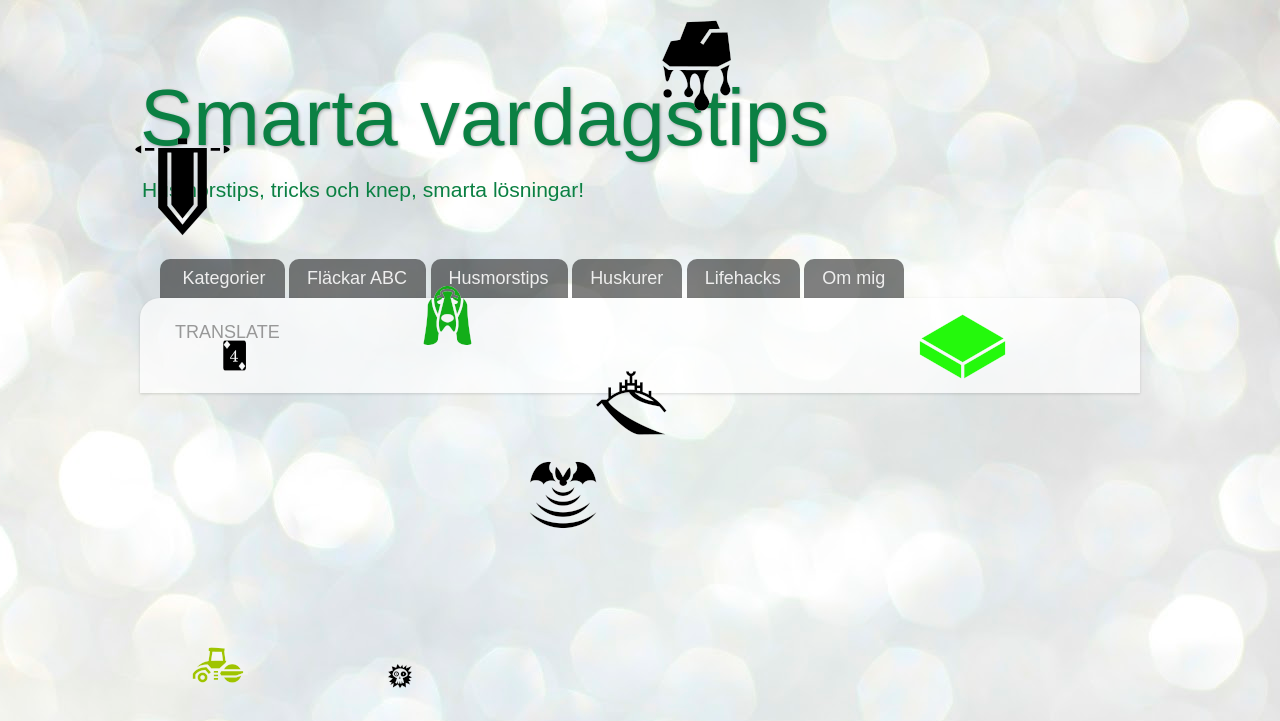  I want to click on select basset hound as your pet avatar, so click(447, 315).